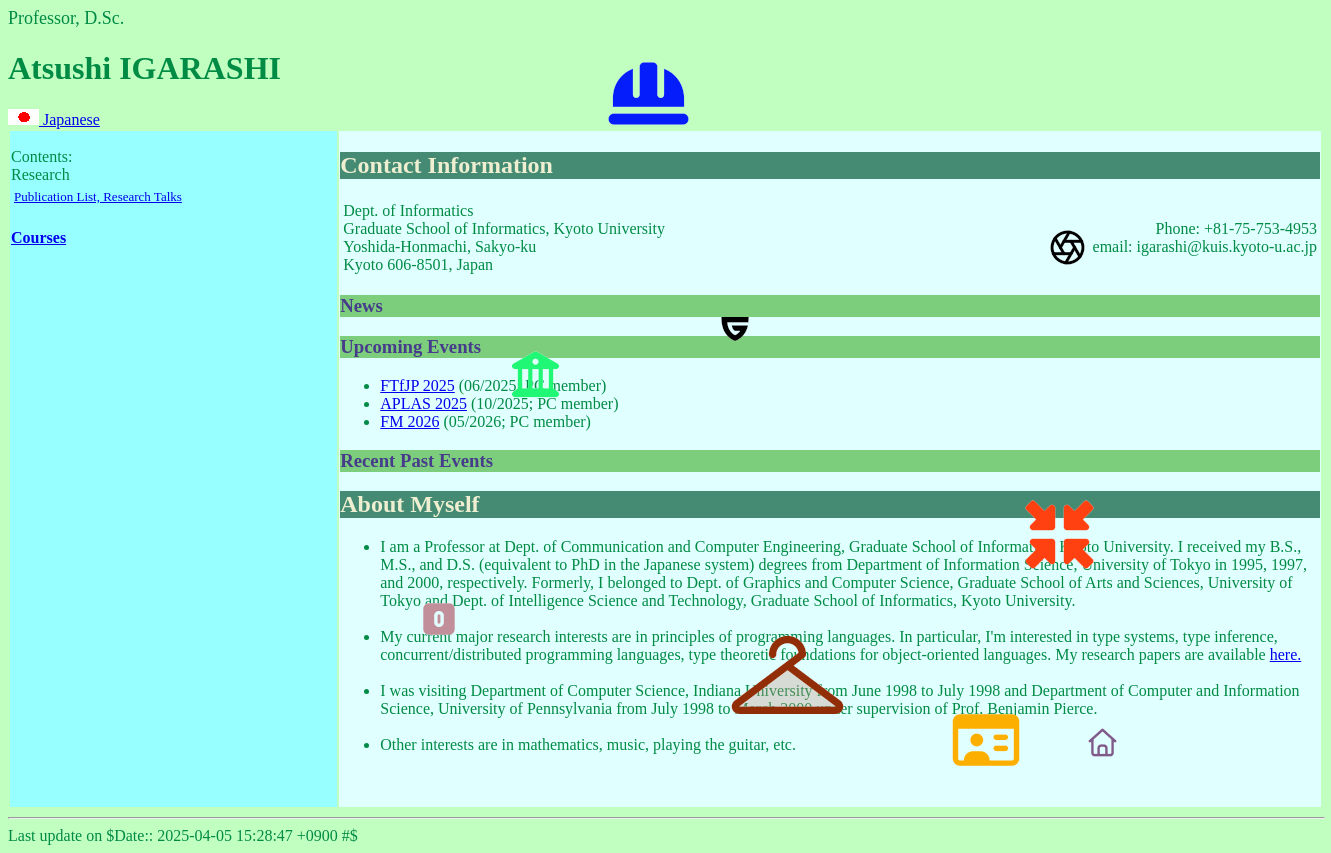  What do you see at coordinates (648, 93) in the screenshot?
I see `view construction or work zone information` at bounding box center [648, 93].